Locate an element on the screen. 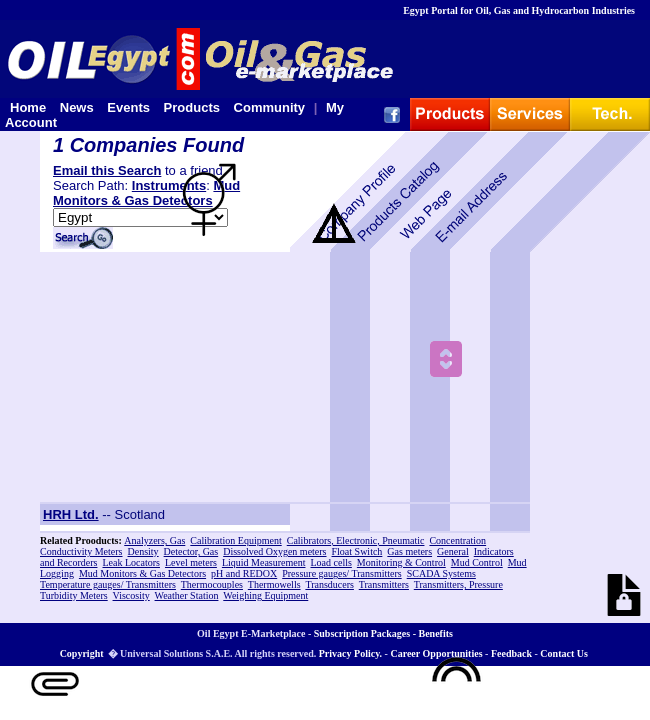 The height and width of the screenshot is (720, 650). view a protected or encrypted document is located at coordinates (624, 595).